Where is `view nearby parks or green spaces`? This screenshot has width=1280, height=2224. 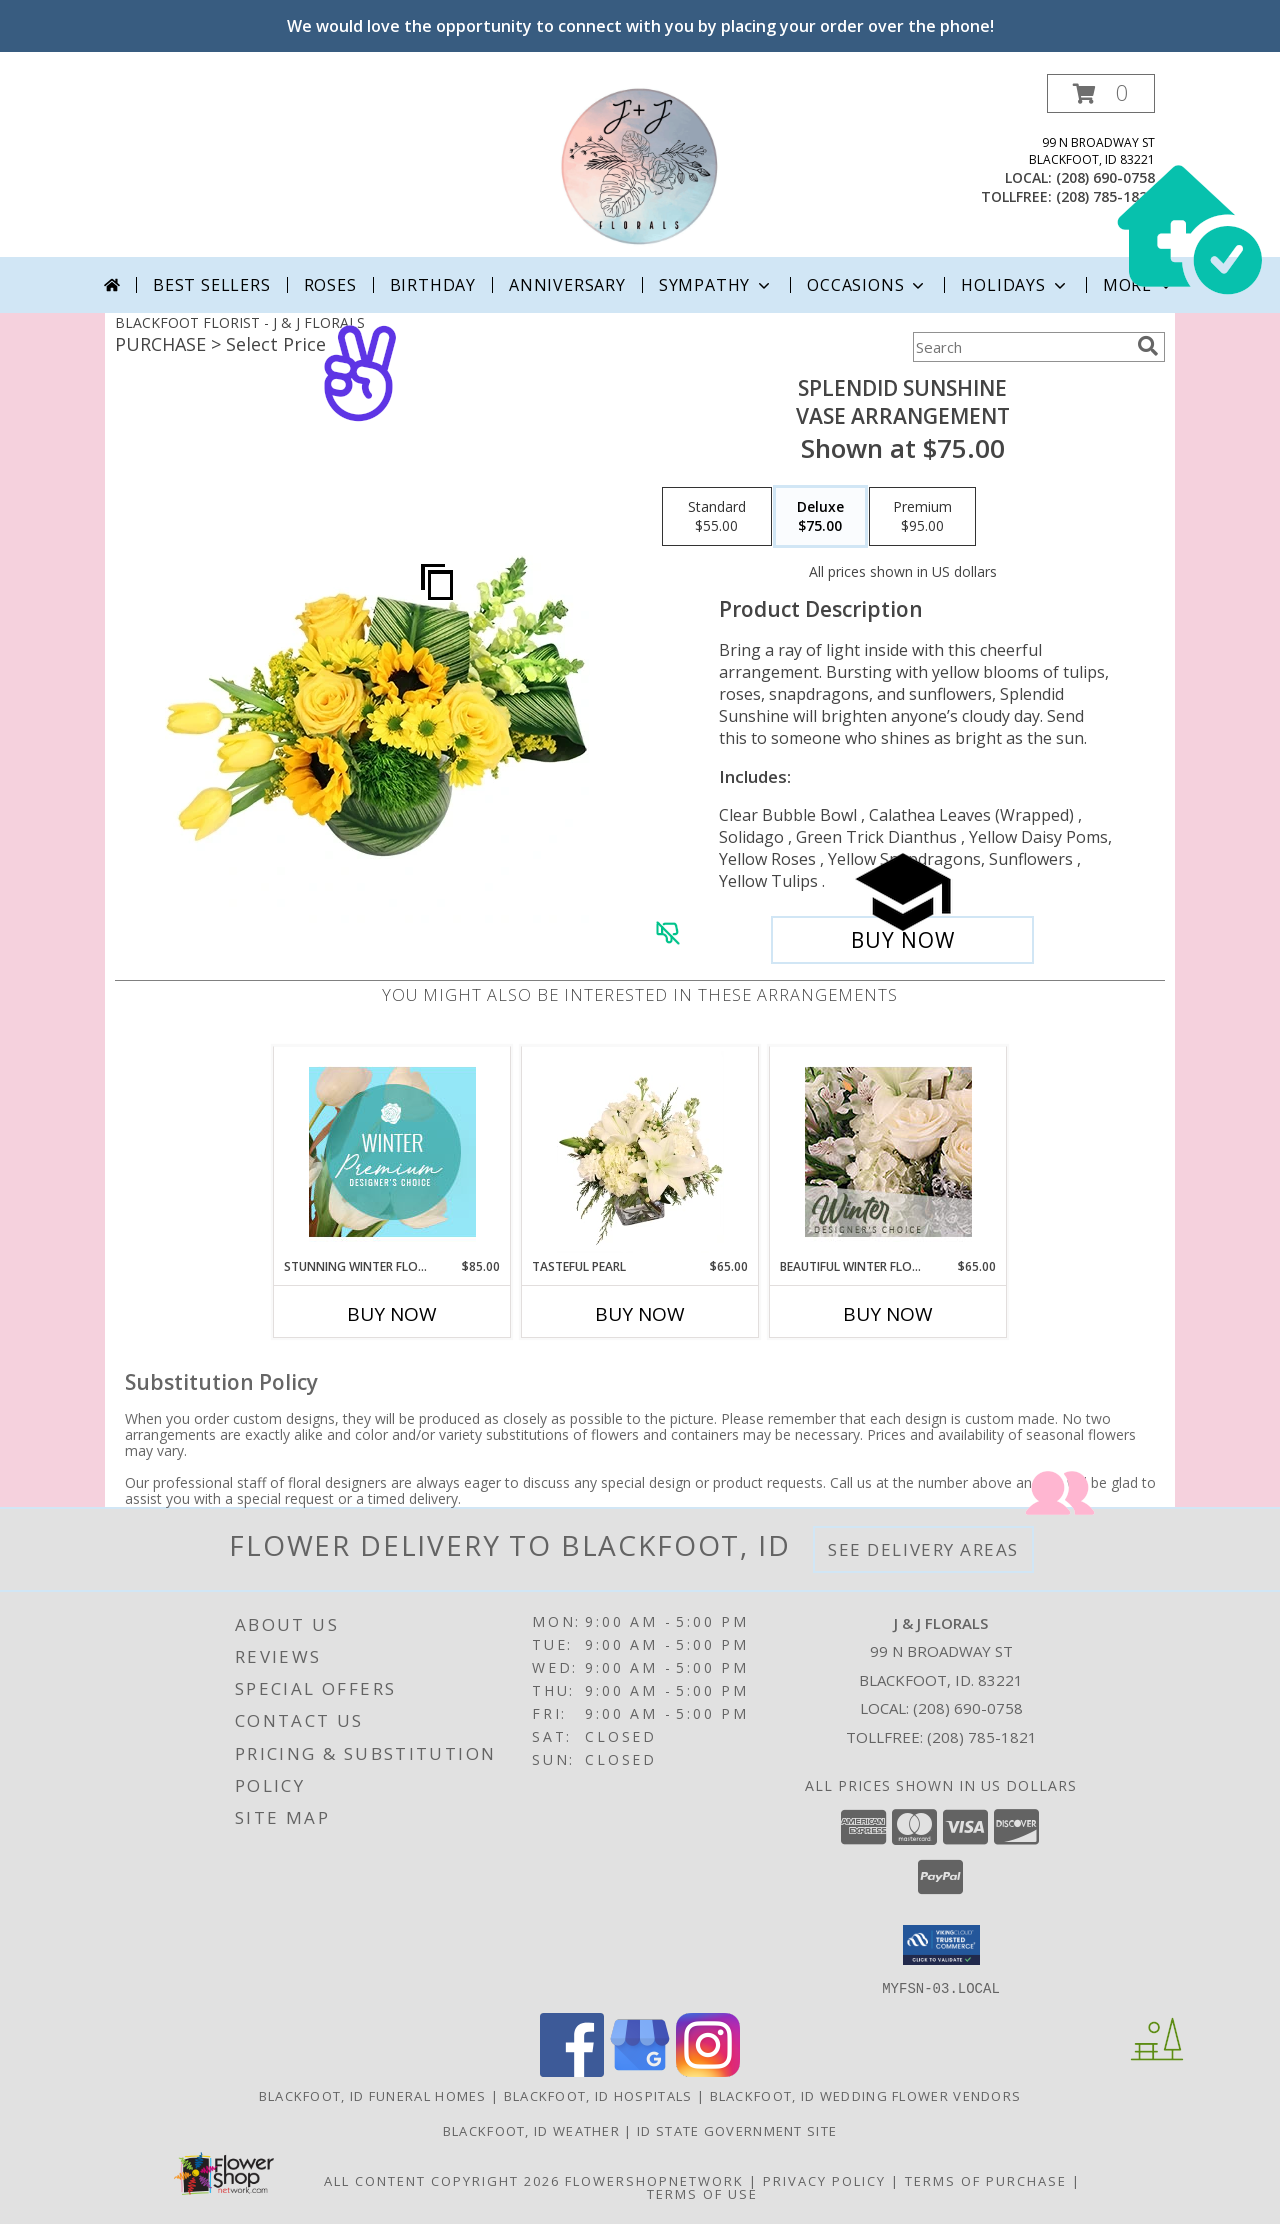 view nearby parks or green spaces is located at coordinates (1157, 2042).